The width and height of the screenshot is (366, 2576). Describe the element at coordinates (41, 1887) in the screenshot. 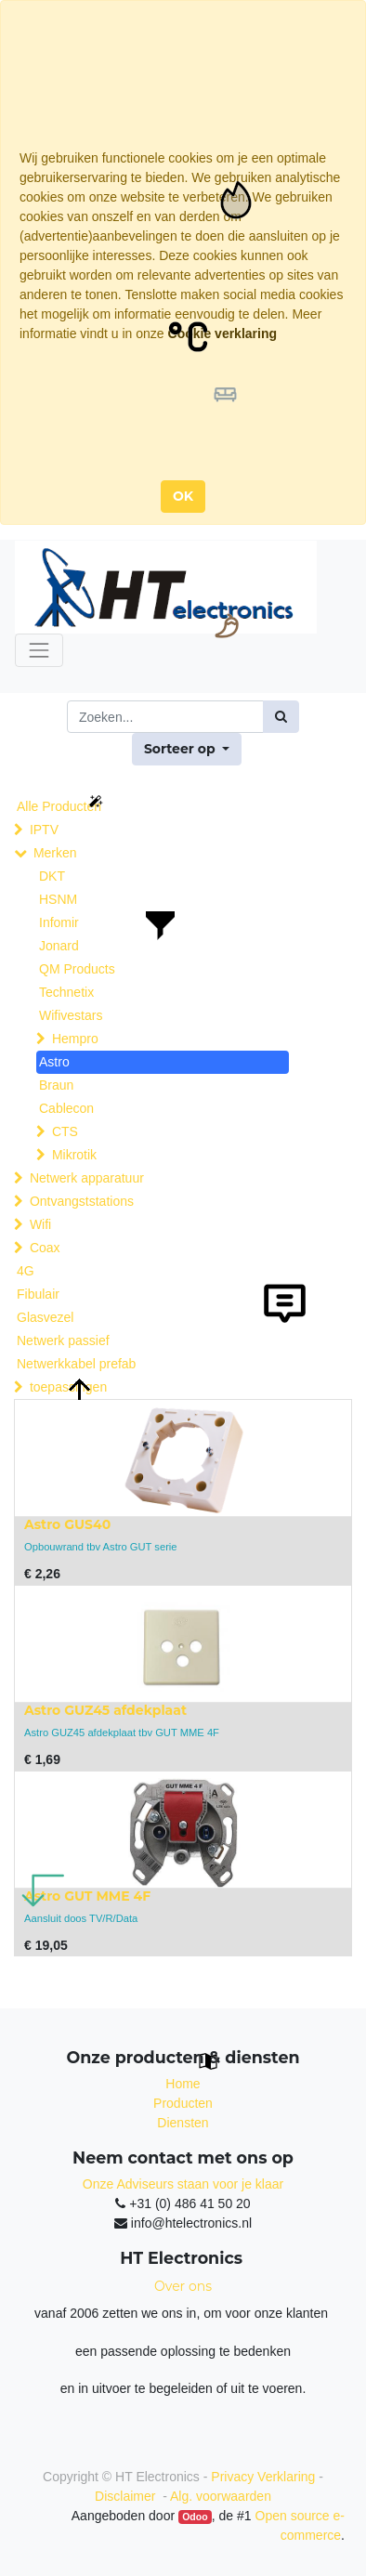

I see `go back and down in navigation` at that location.